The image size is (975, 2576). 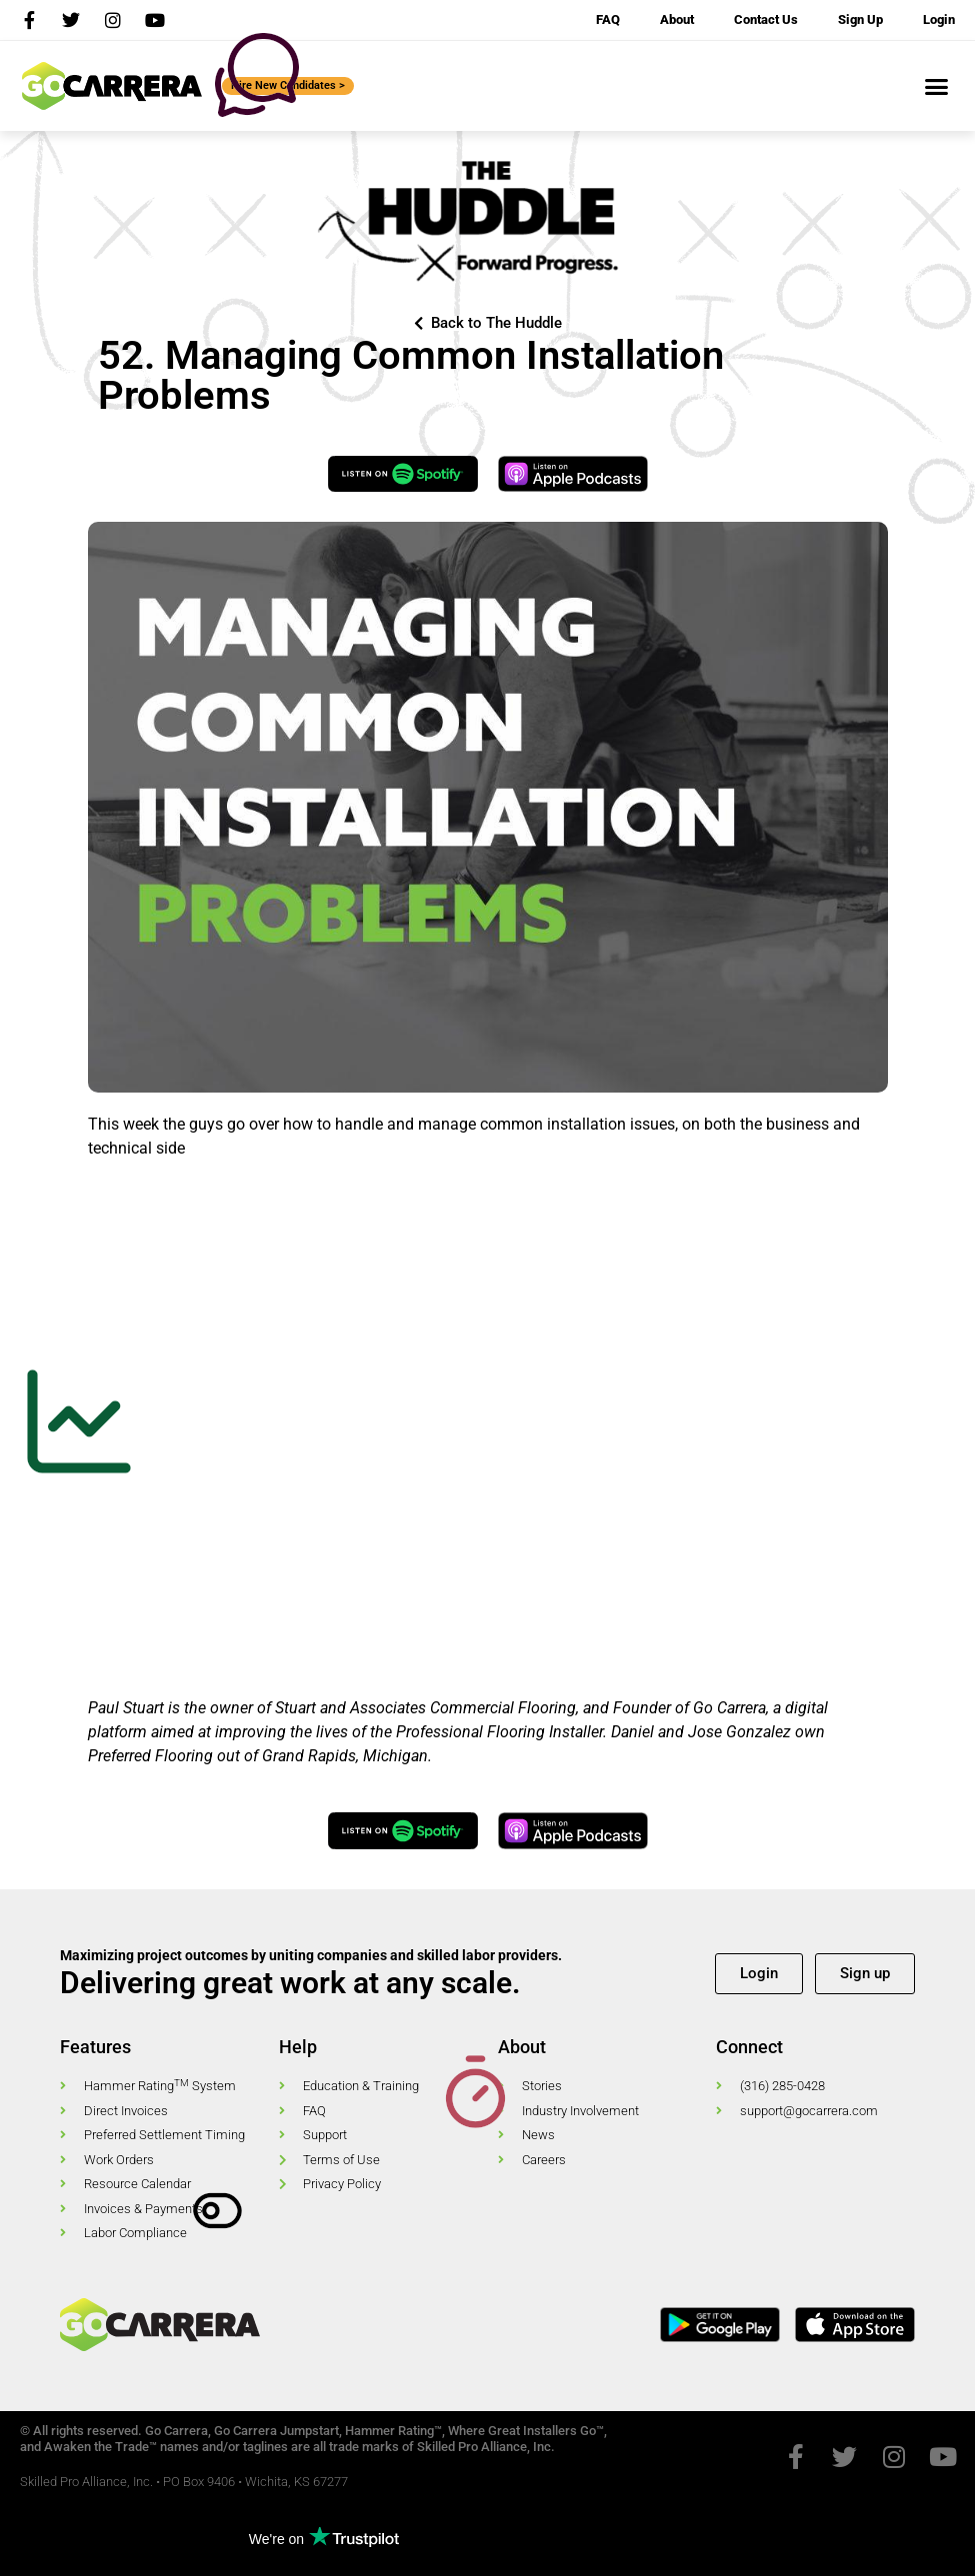 What do you see at coordinates (475, 2091) in the screenshot?
I see `start or set a timer` at bounding box center [475, 2091].